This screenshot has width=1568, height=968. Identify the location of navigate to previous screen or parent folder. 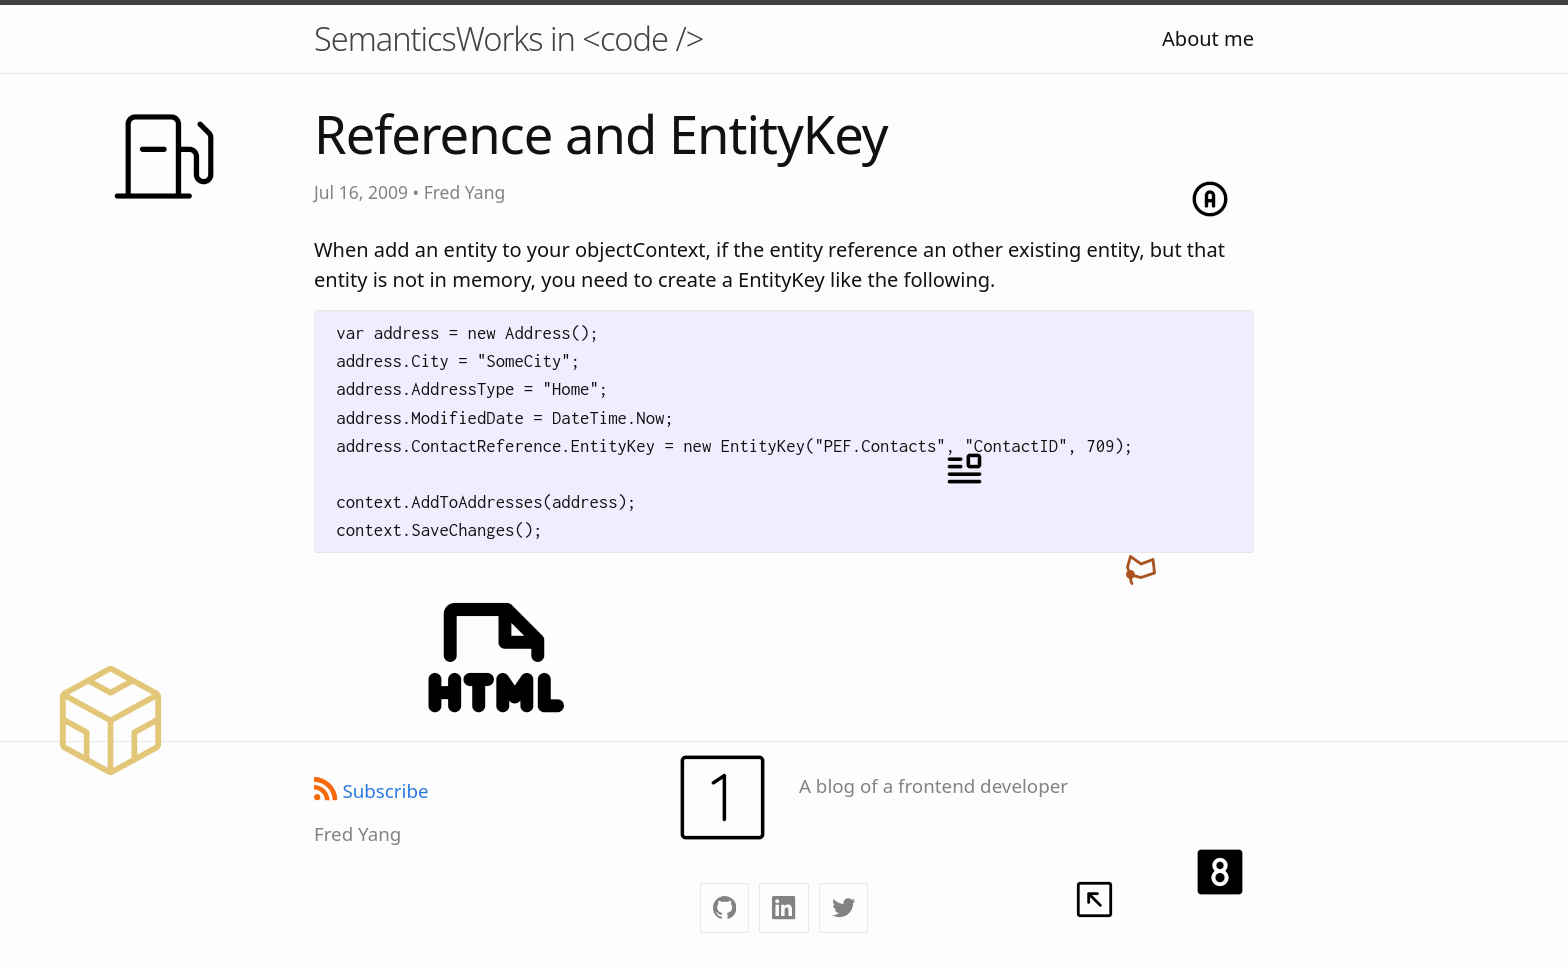
(1094, 899).